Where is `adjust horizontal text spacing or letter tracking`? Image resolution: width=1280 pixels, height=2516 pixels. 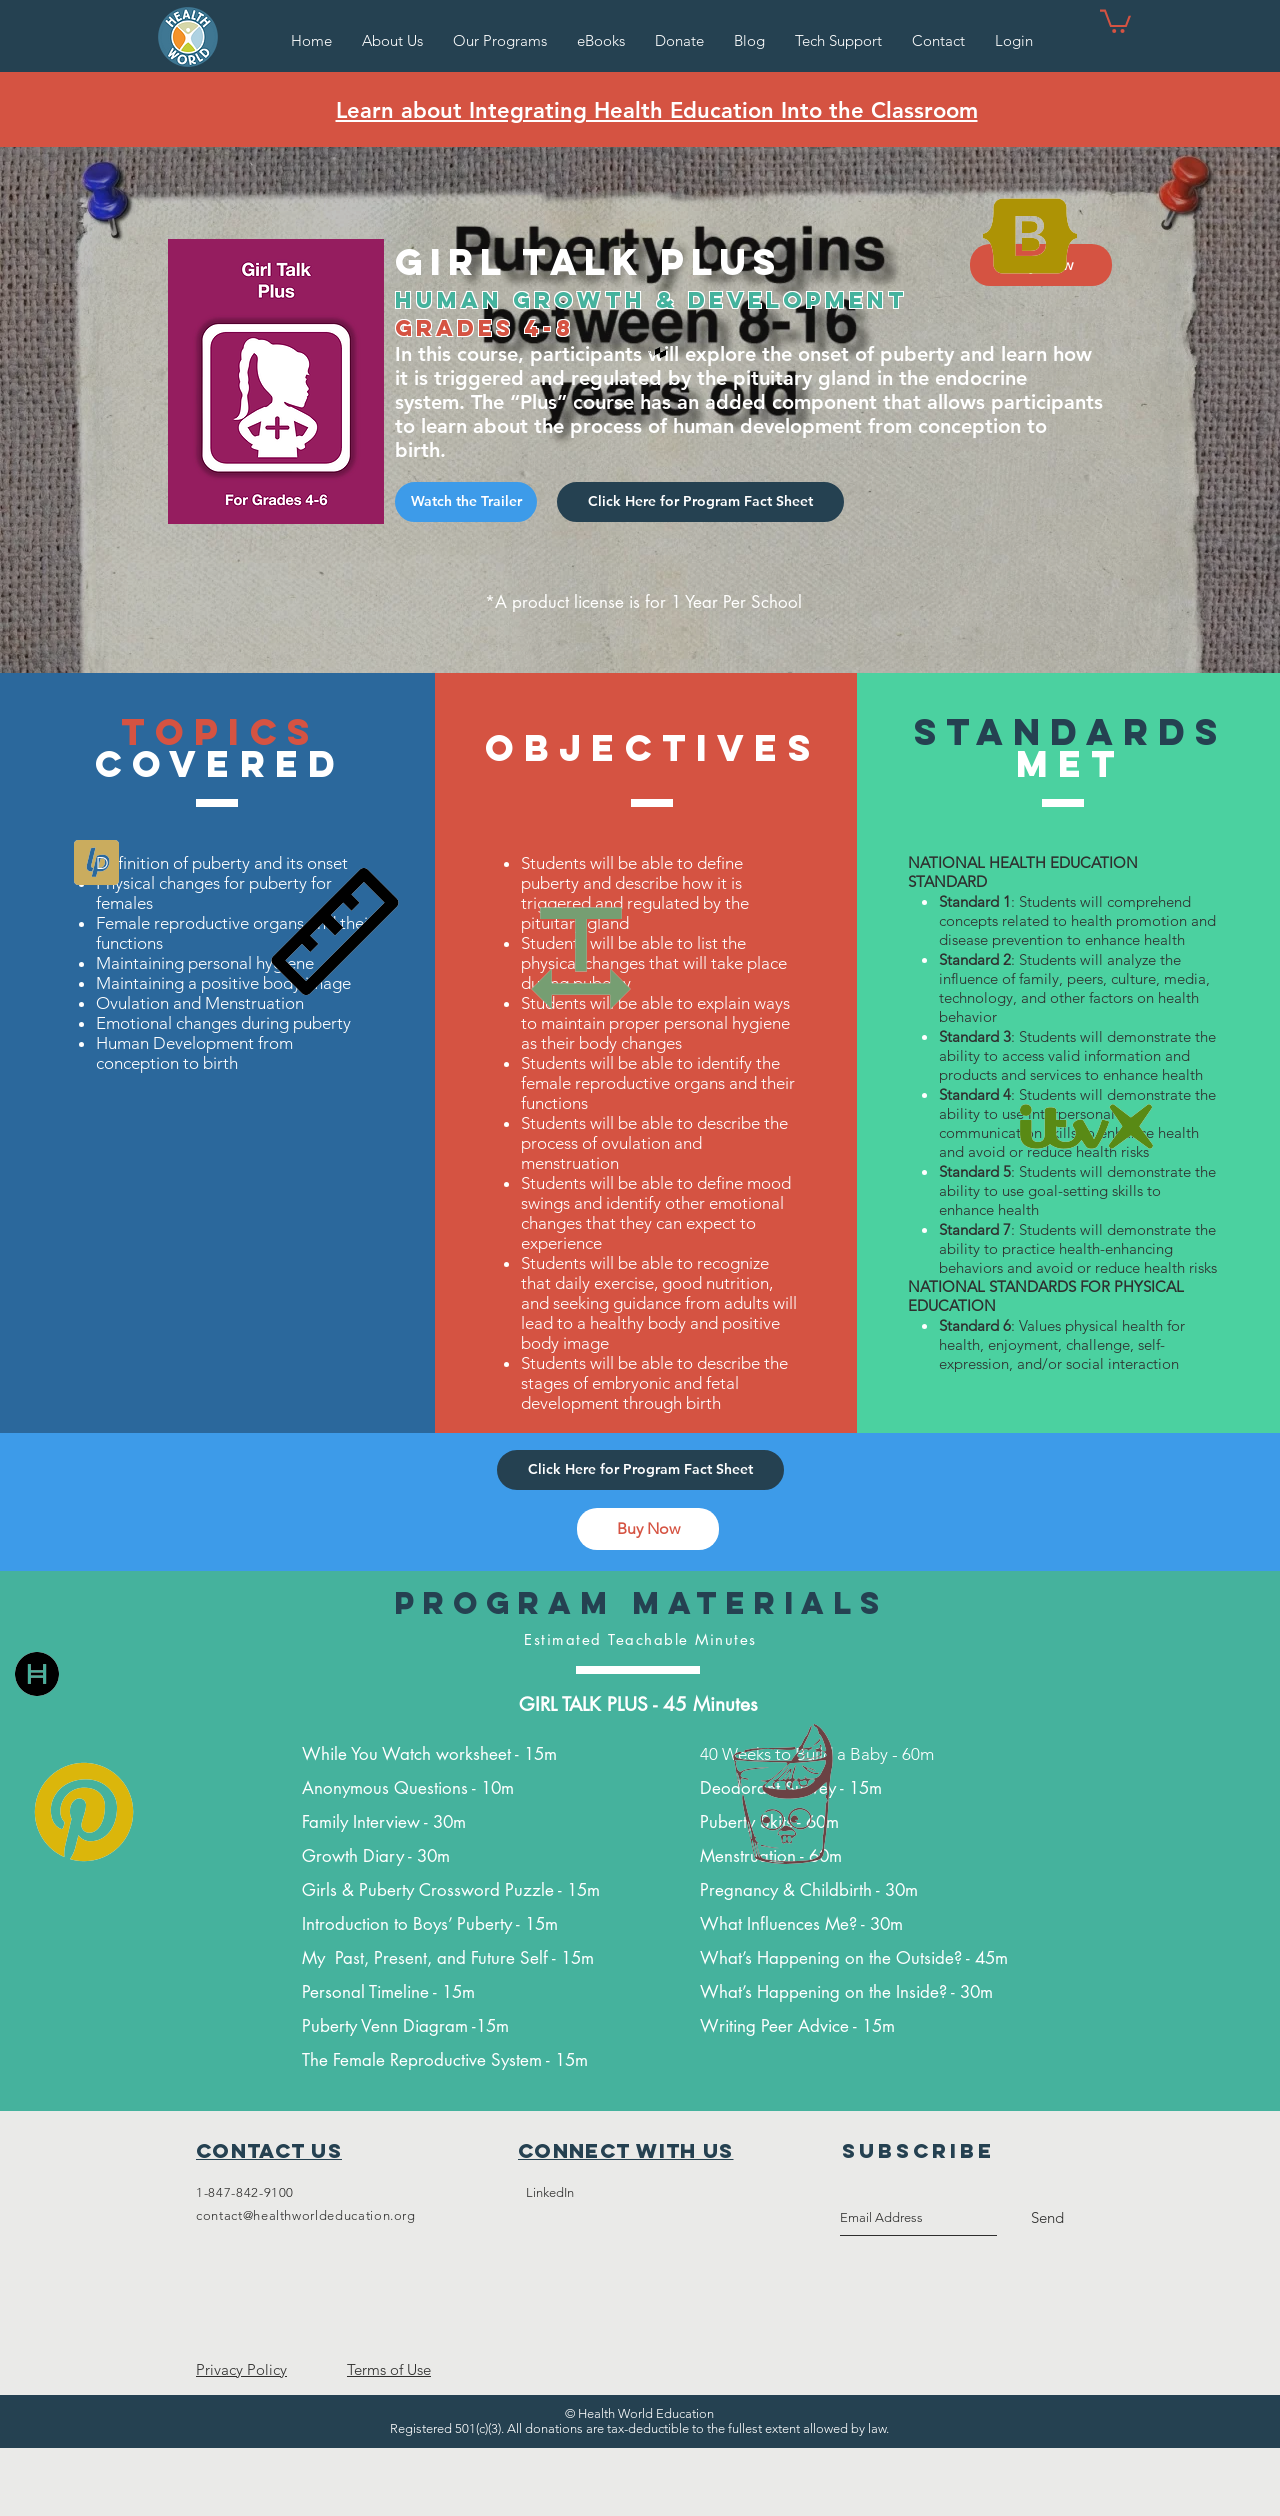
adjust horizontal text spacing or letter tracking is located at coordinates (581, 954).